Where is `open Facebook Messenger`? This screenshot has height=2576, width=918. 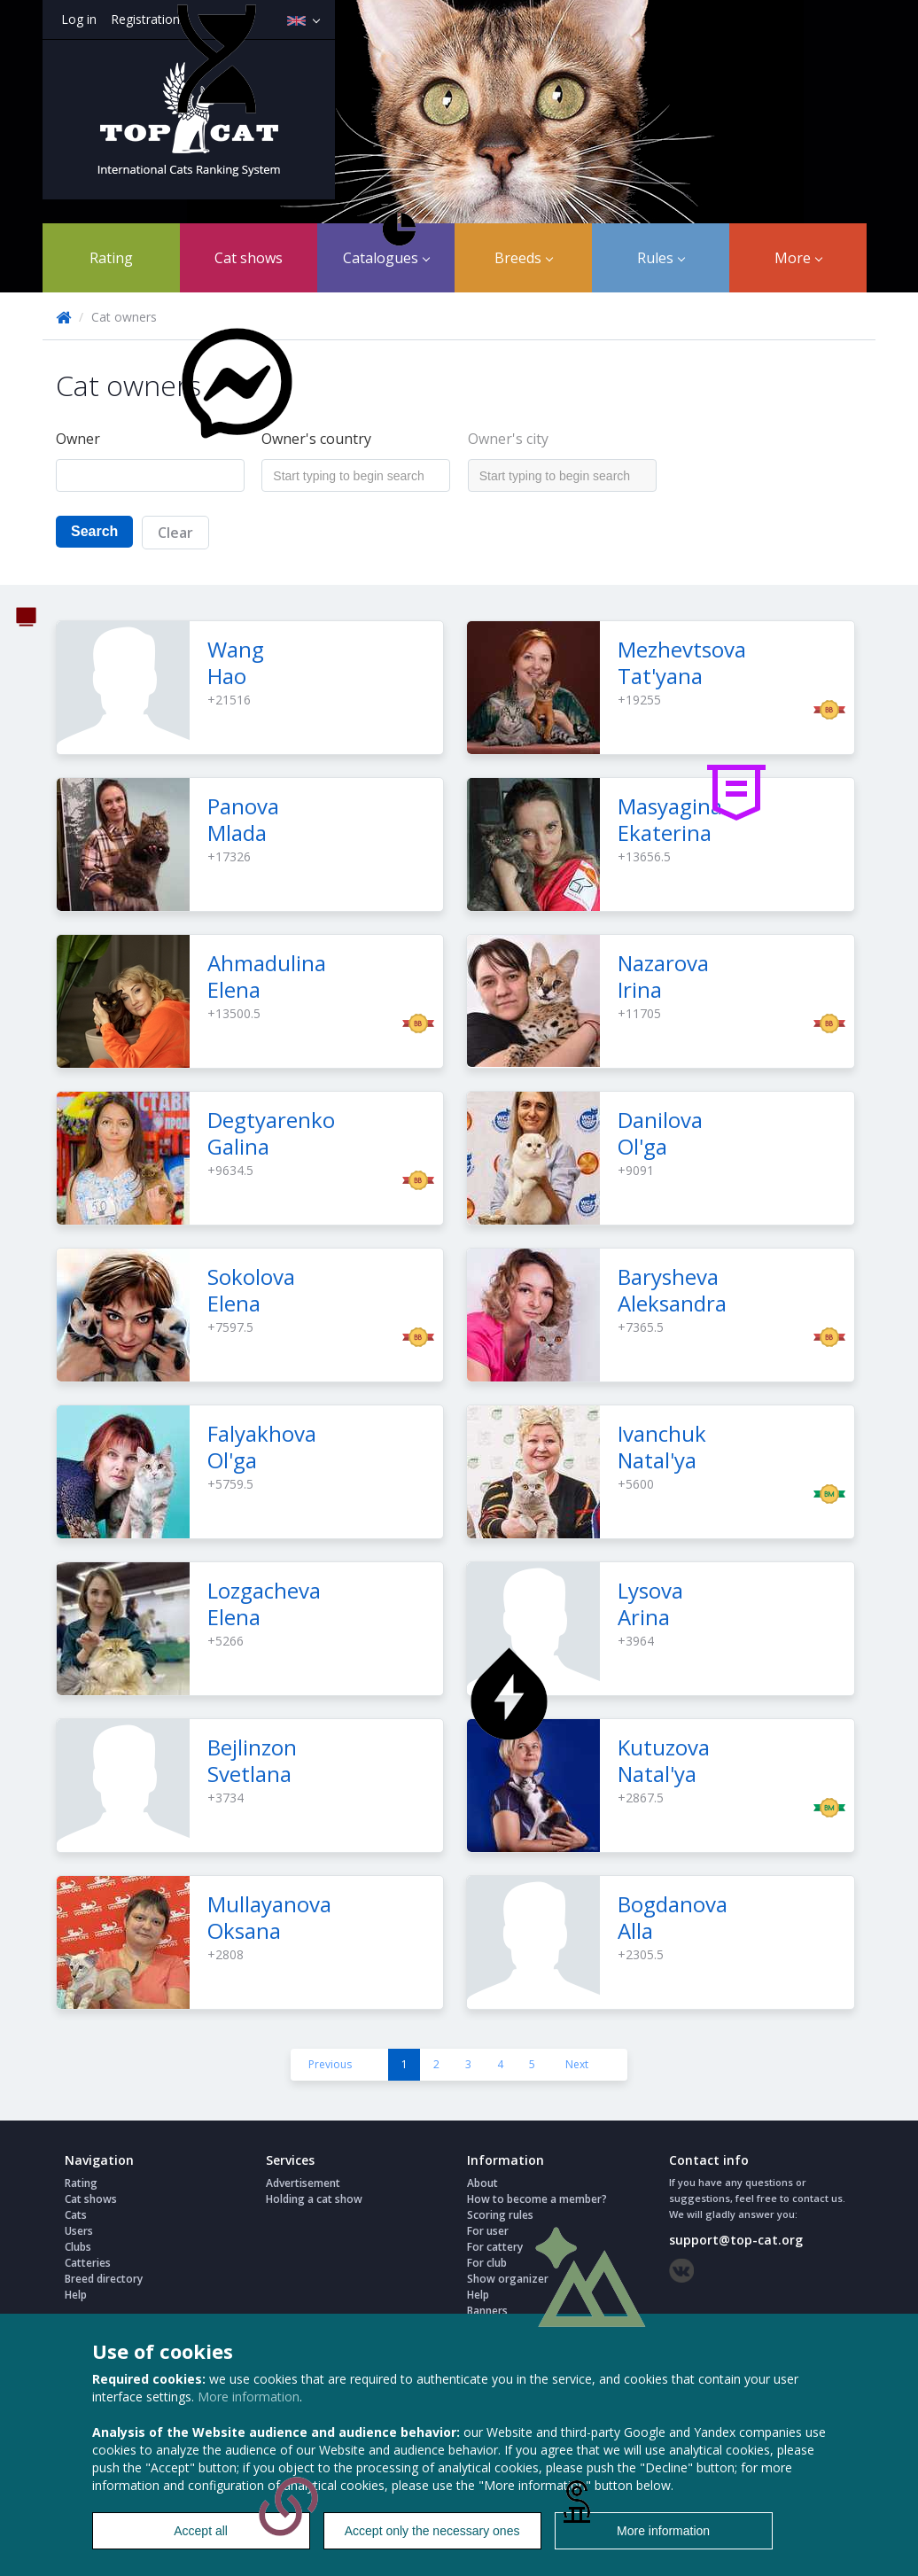
open Facebook Messenger is located at coordinates (237, 383).